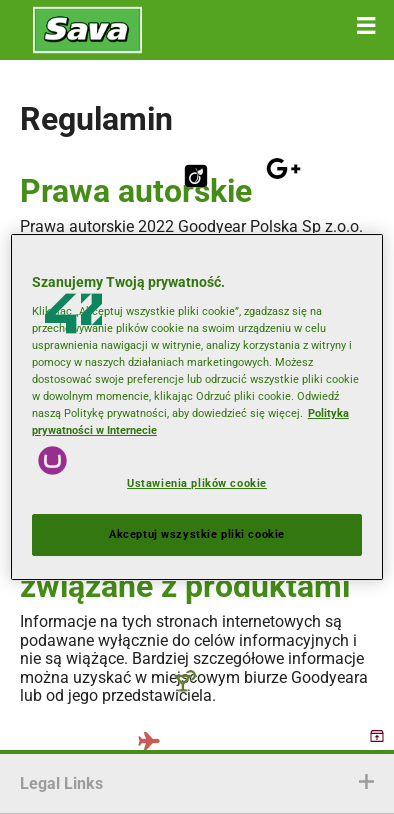 The image size is (394, 814). I want to click on google+ social media logo, so click(283, 168).